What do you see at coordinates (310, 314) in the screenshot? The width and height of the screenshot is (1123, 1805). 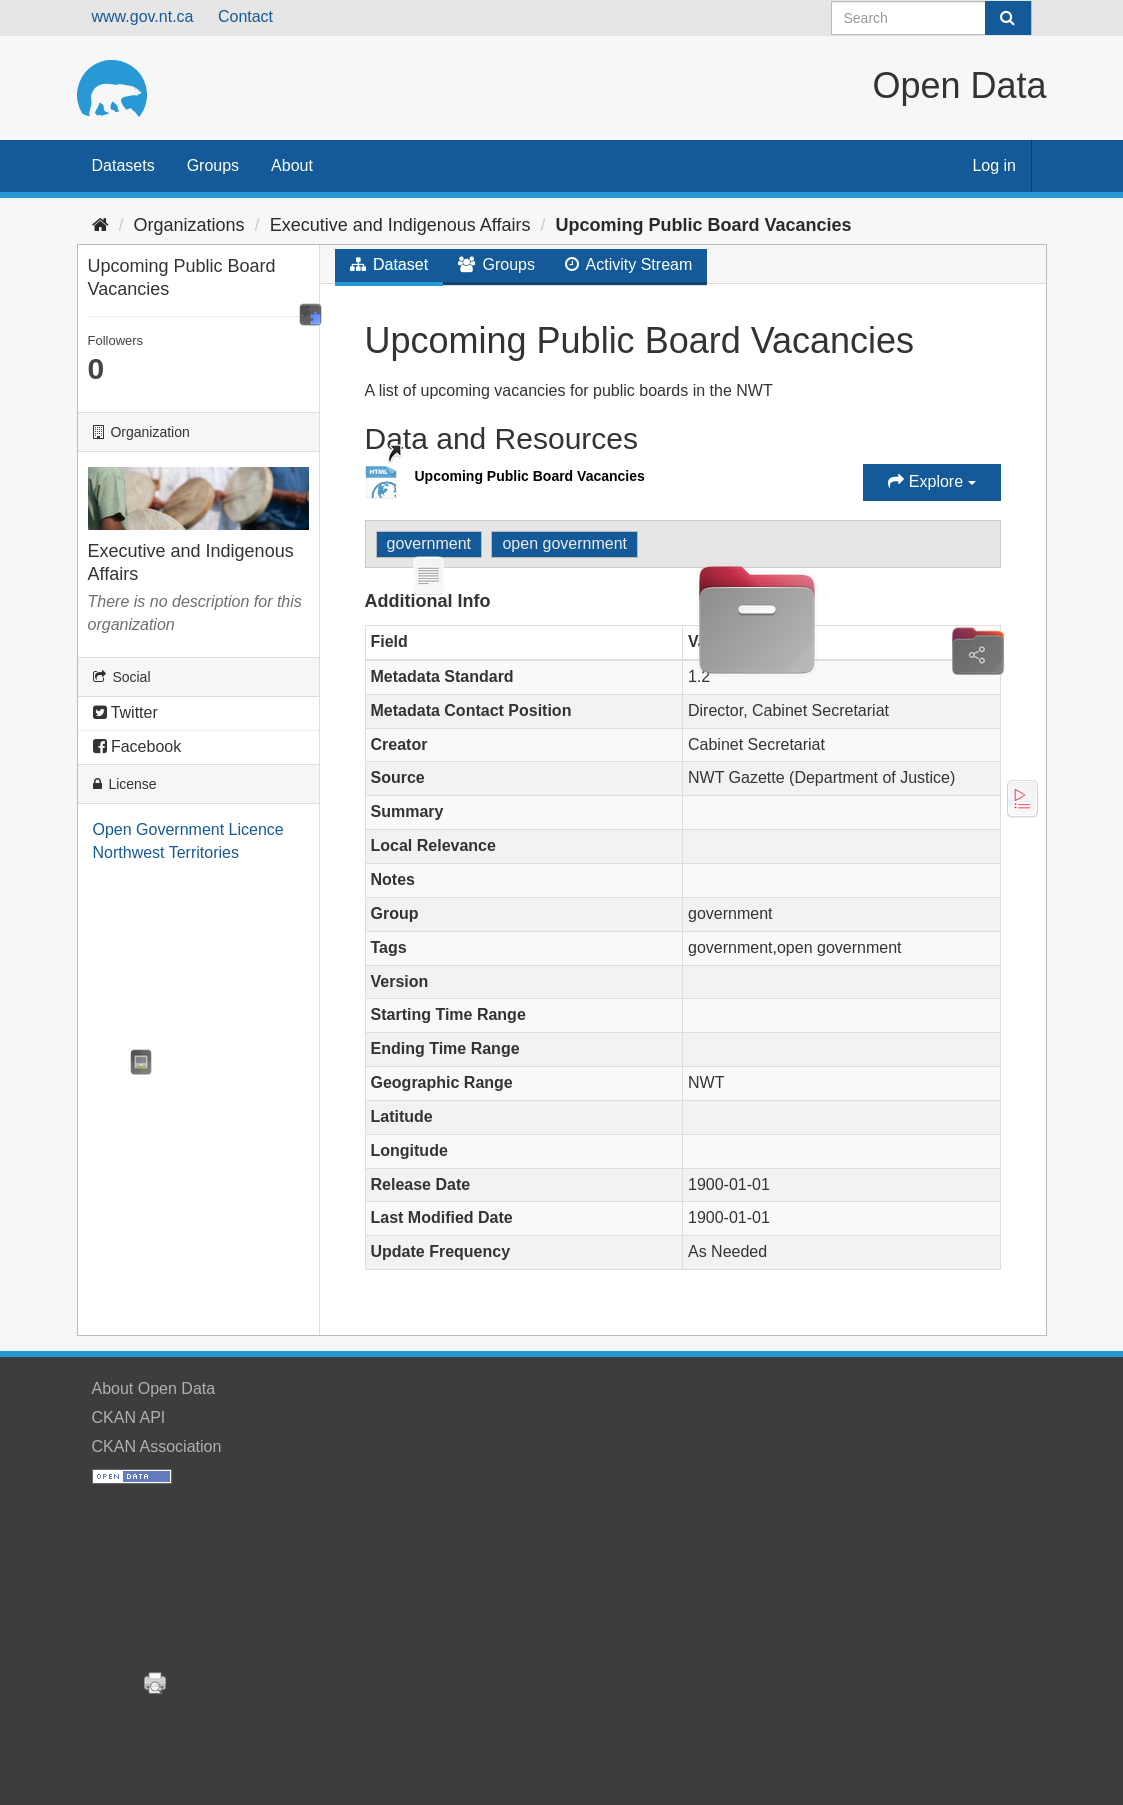 I see `manage bluetooth plugins or extensions` at bounding box center [310, 314].